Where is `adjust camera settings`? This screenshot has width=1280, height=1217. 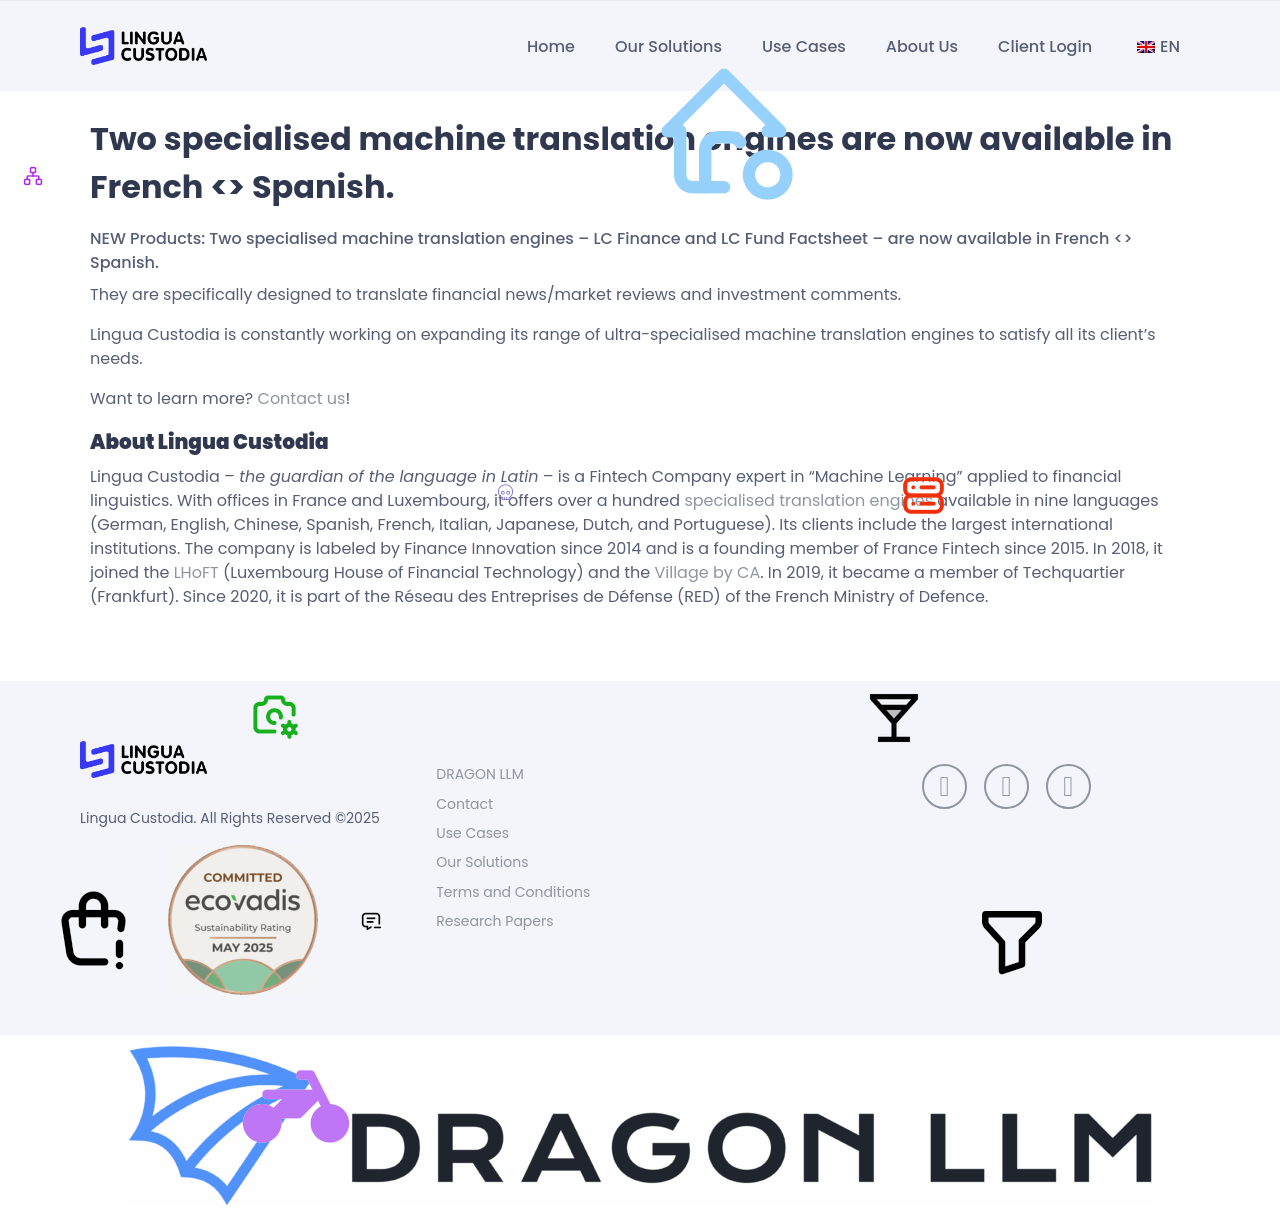 adjust camera settings is located at coordinates (274, 714).